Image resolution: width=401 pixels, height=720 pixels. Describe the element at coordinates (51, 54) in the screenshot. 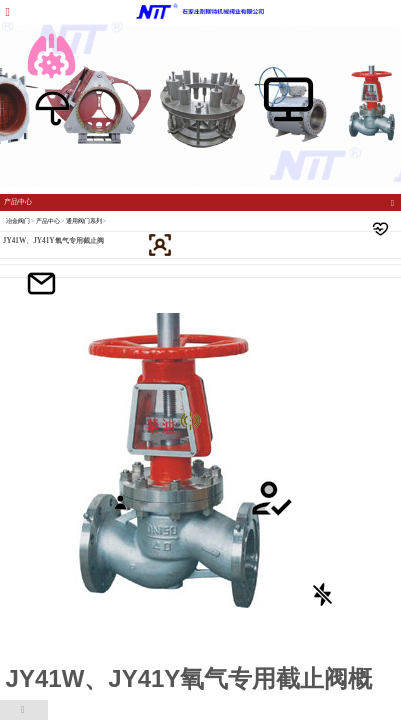

I see `indicates respiratory infection or lung disease` at that location.